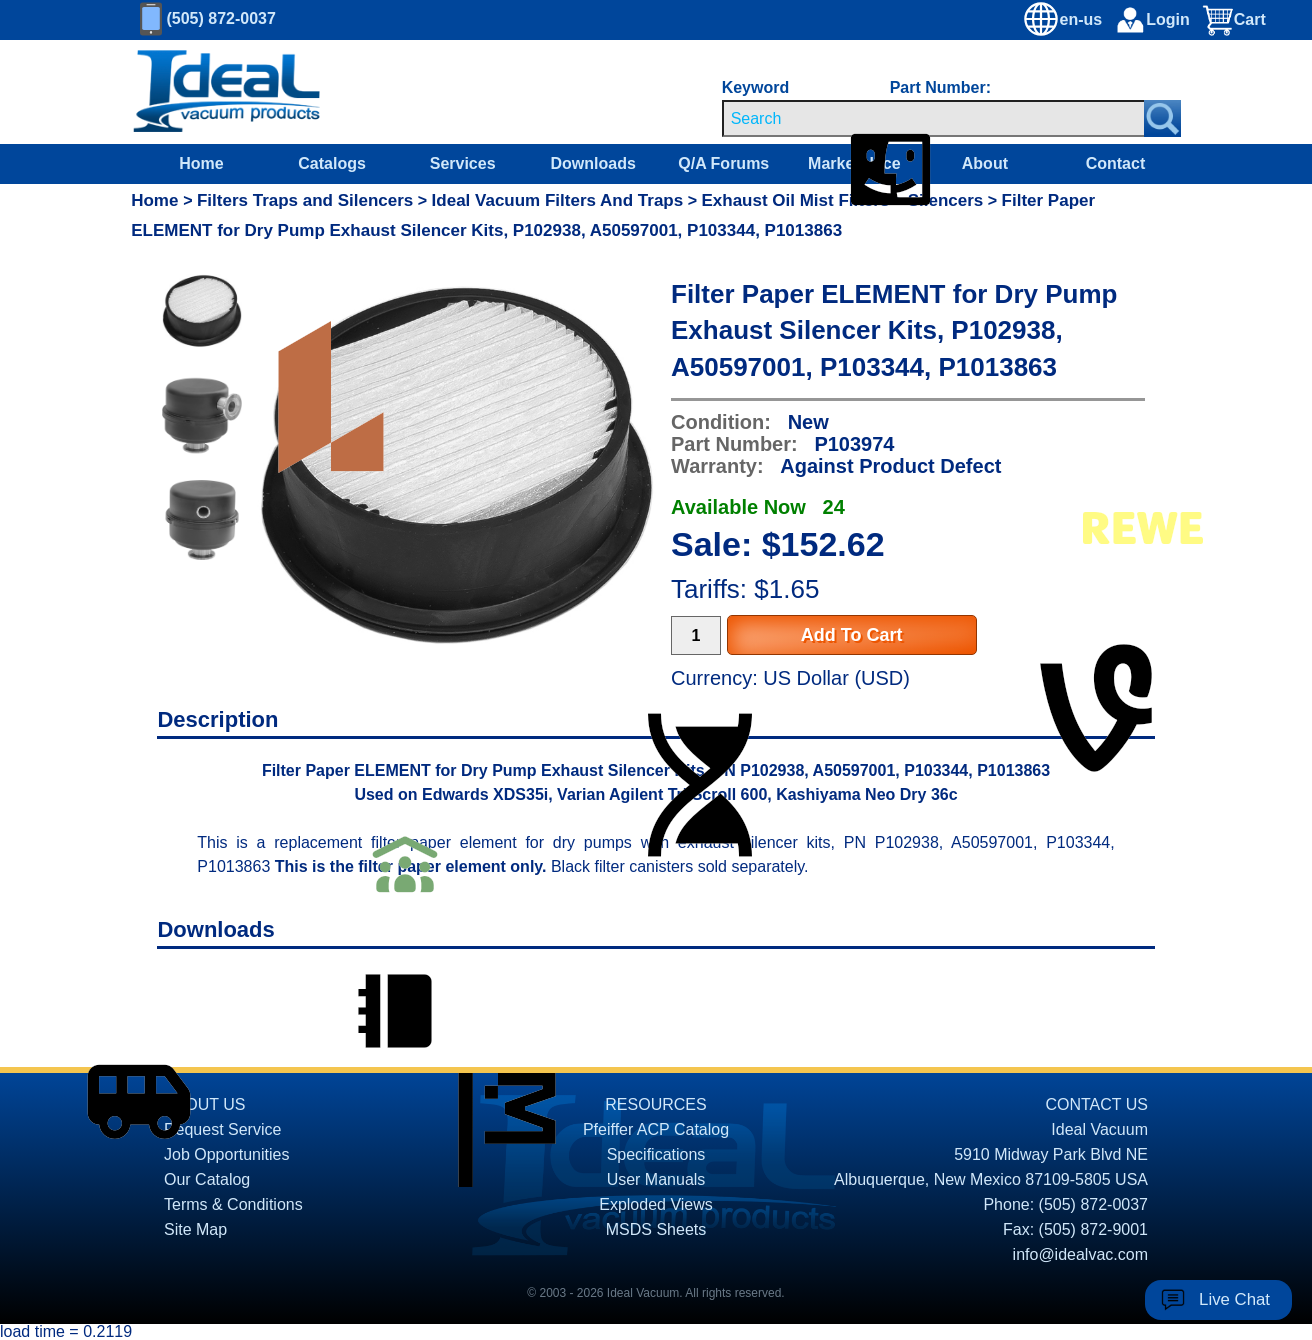 This screenshot has height=1340, width=1312. I want to click on open the REWE grocery store app, so click(1143, 528).